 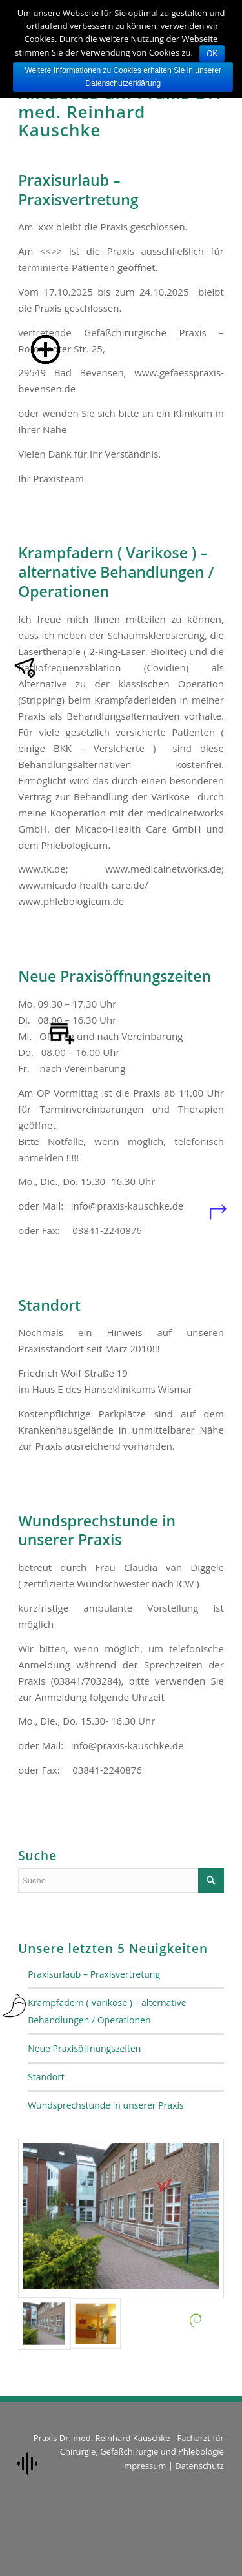 I want to click on open a debian linux terminal session, so click(x=197, y=2320).